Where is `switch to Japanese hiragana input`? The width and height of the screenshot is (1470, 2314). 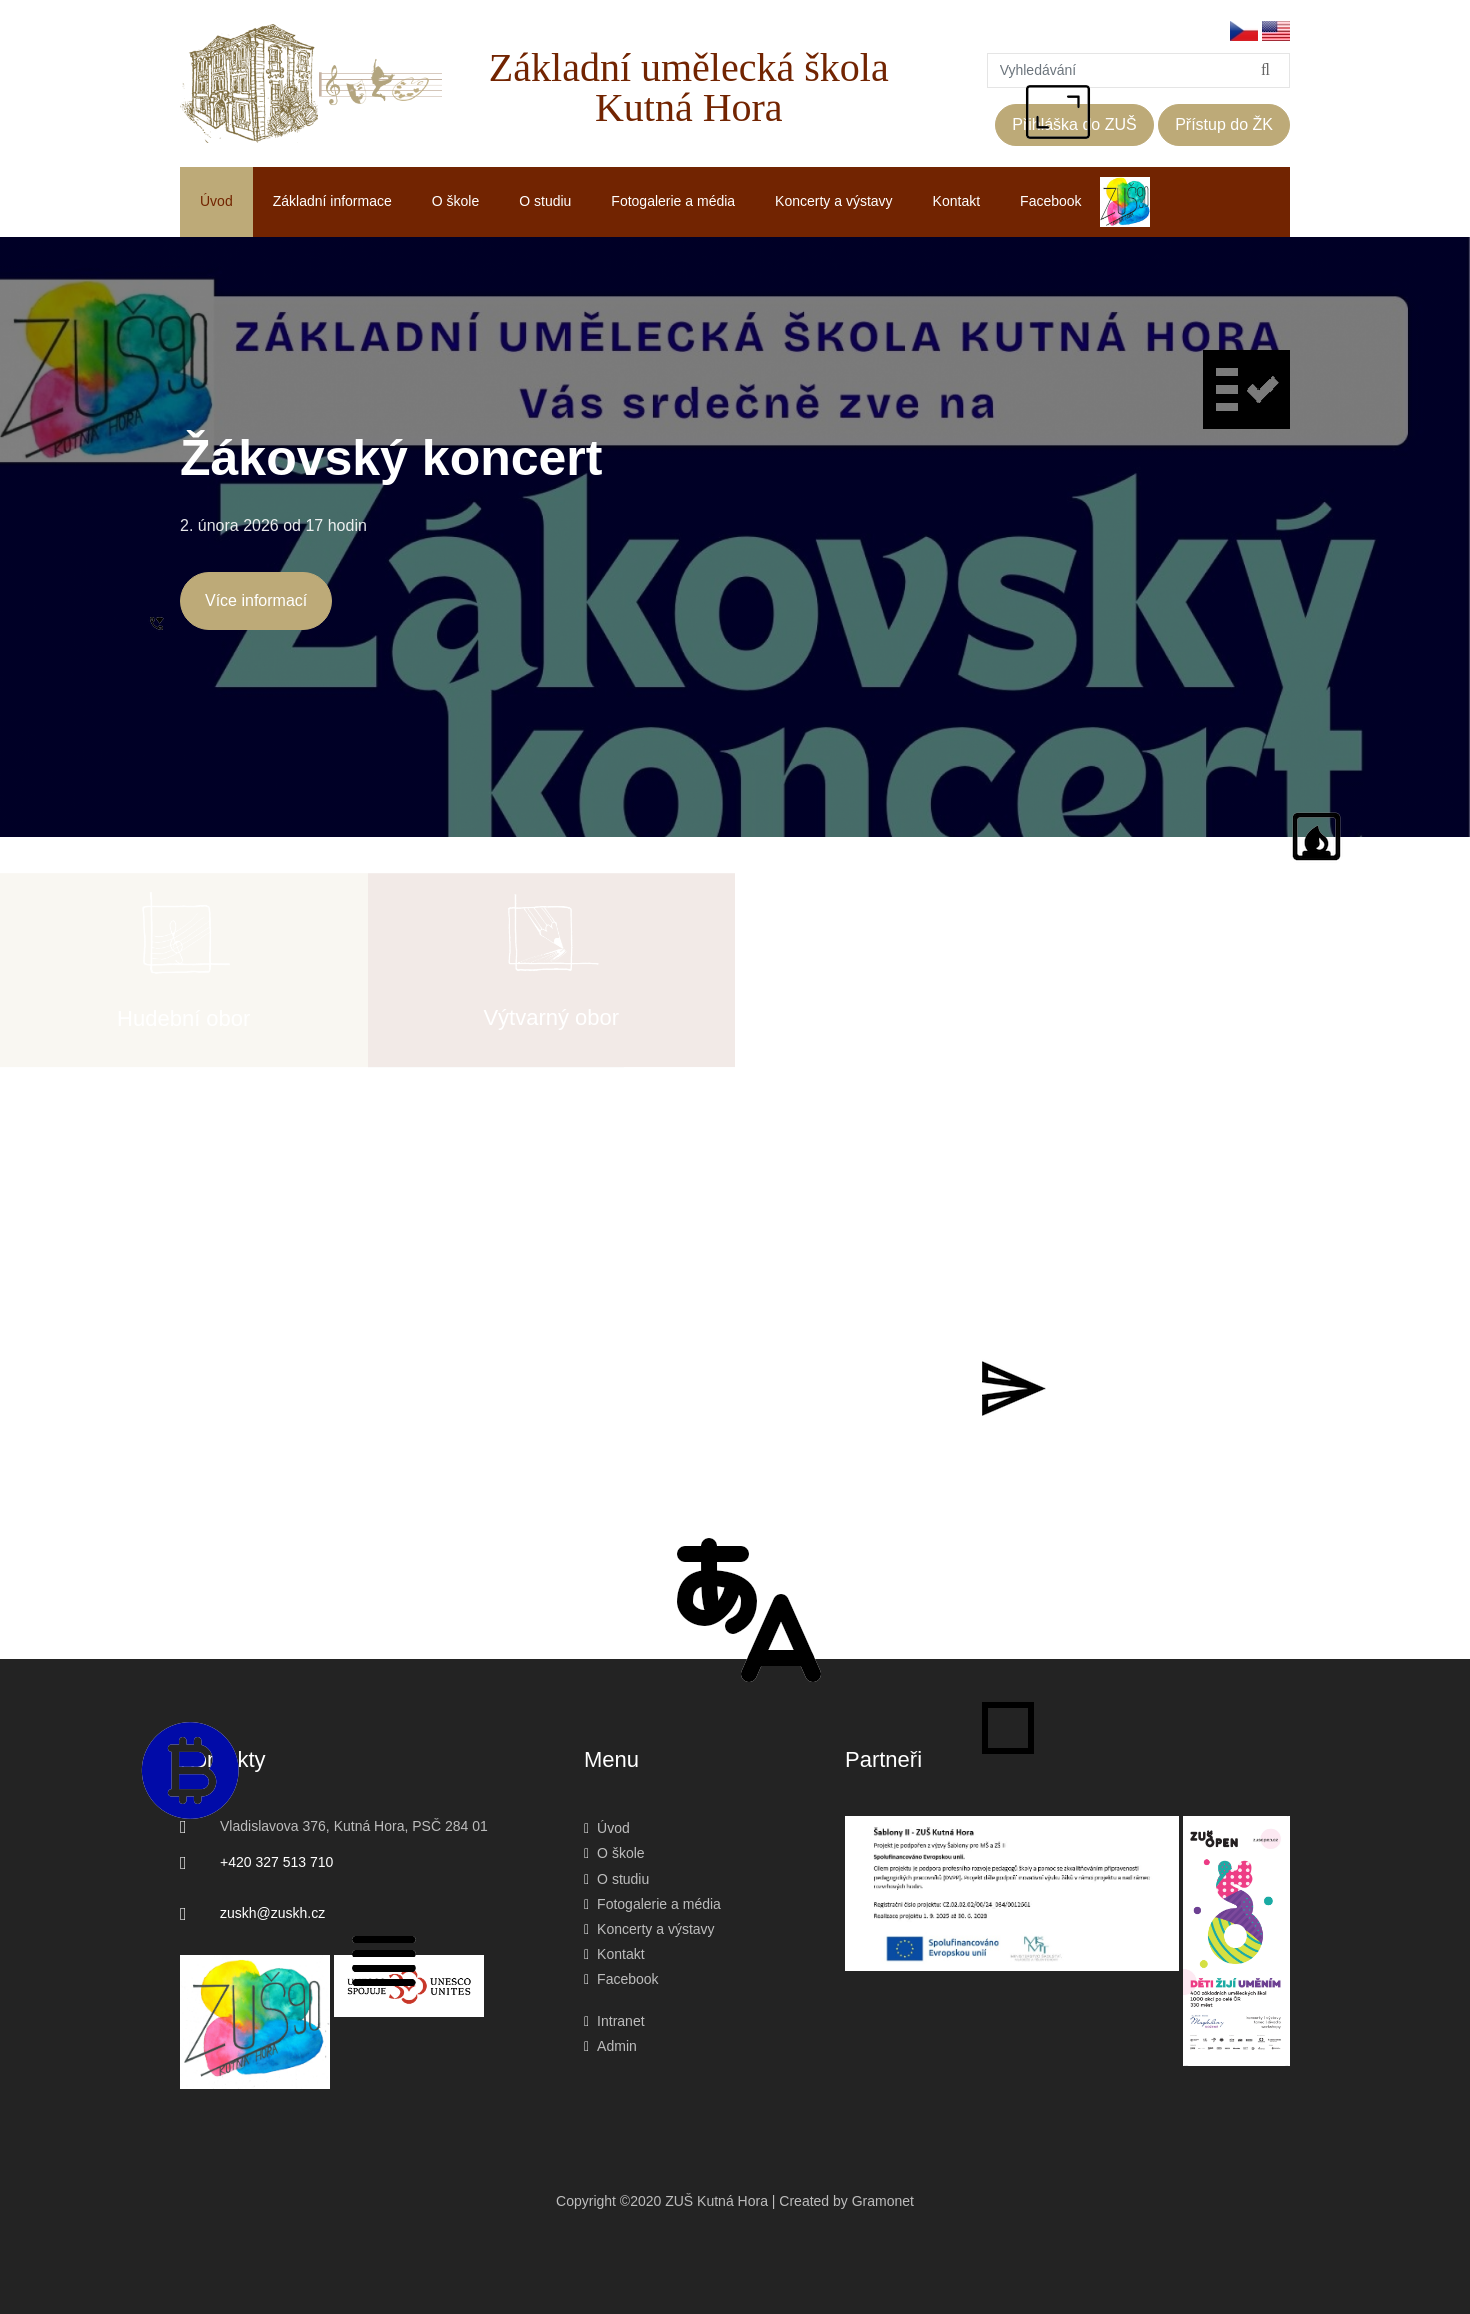 switch to Japanese hiragana input is located at coordinates (749, 1610).